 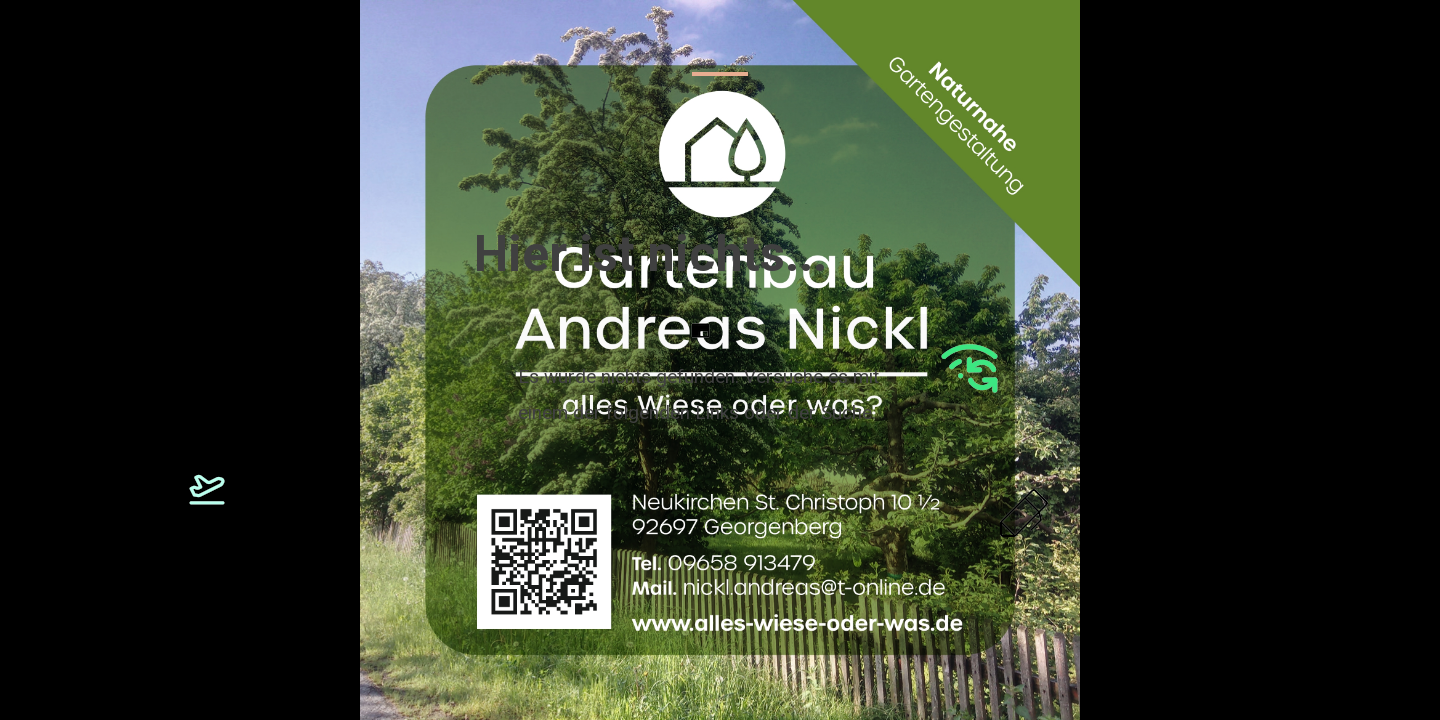 What do you see at coordinates (700, 330) in the screenshot?
I see `add a watermark or branding overlay to content` at bounding box center [700, 330].